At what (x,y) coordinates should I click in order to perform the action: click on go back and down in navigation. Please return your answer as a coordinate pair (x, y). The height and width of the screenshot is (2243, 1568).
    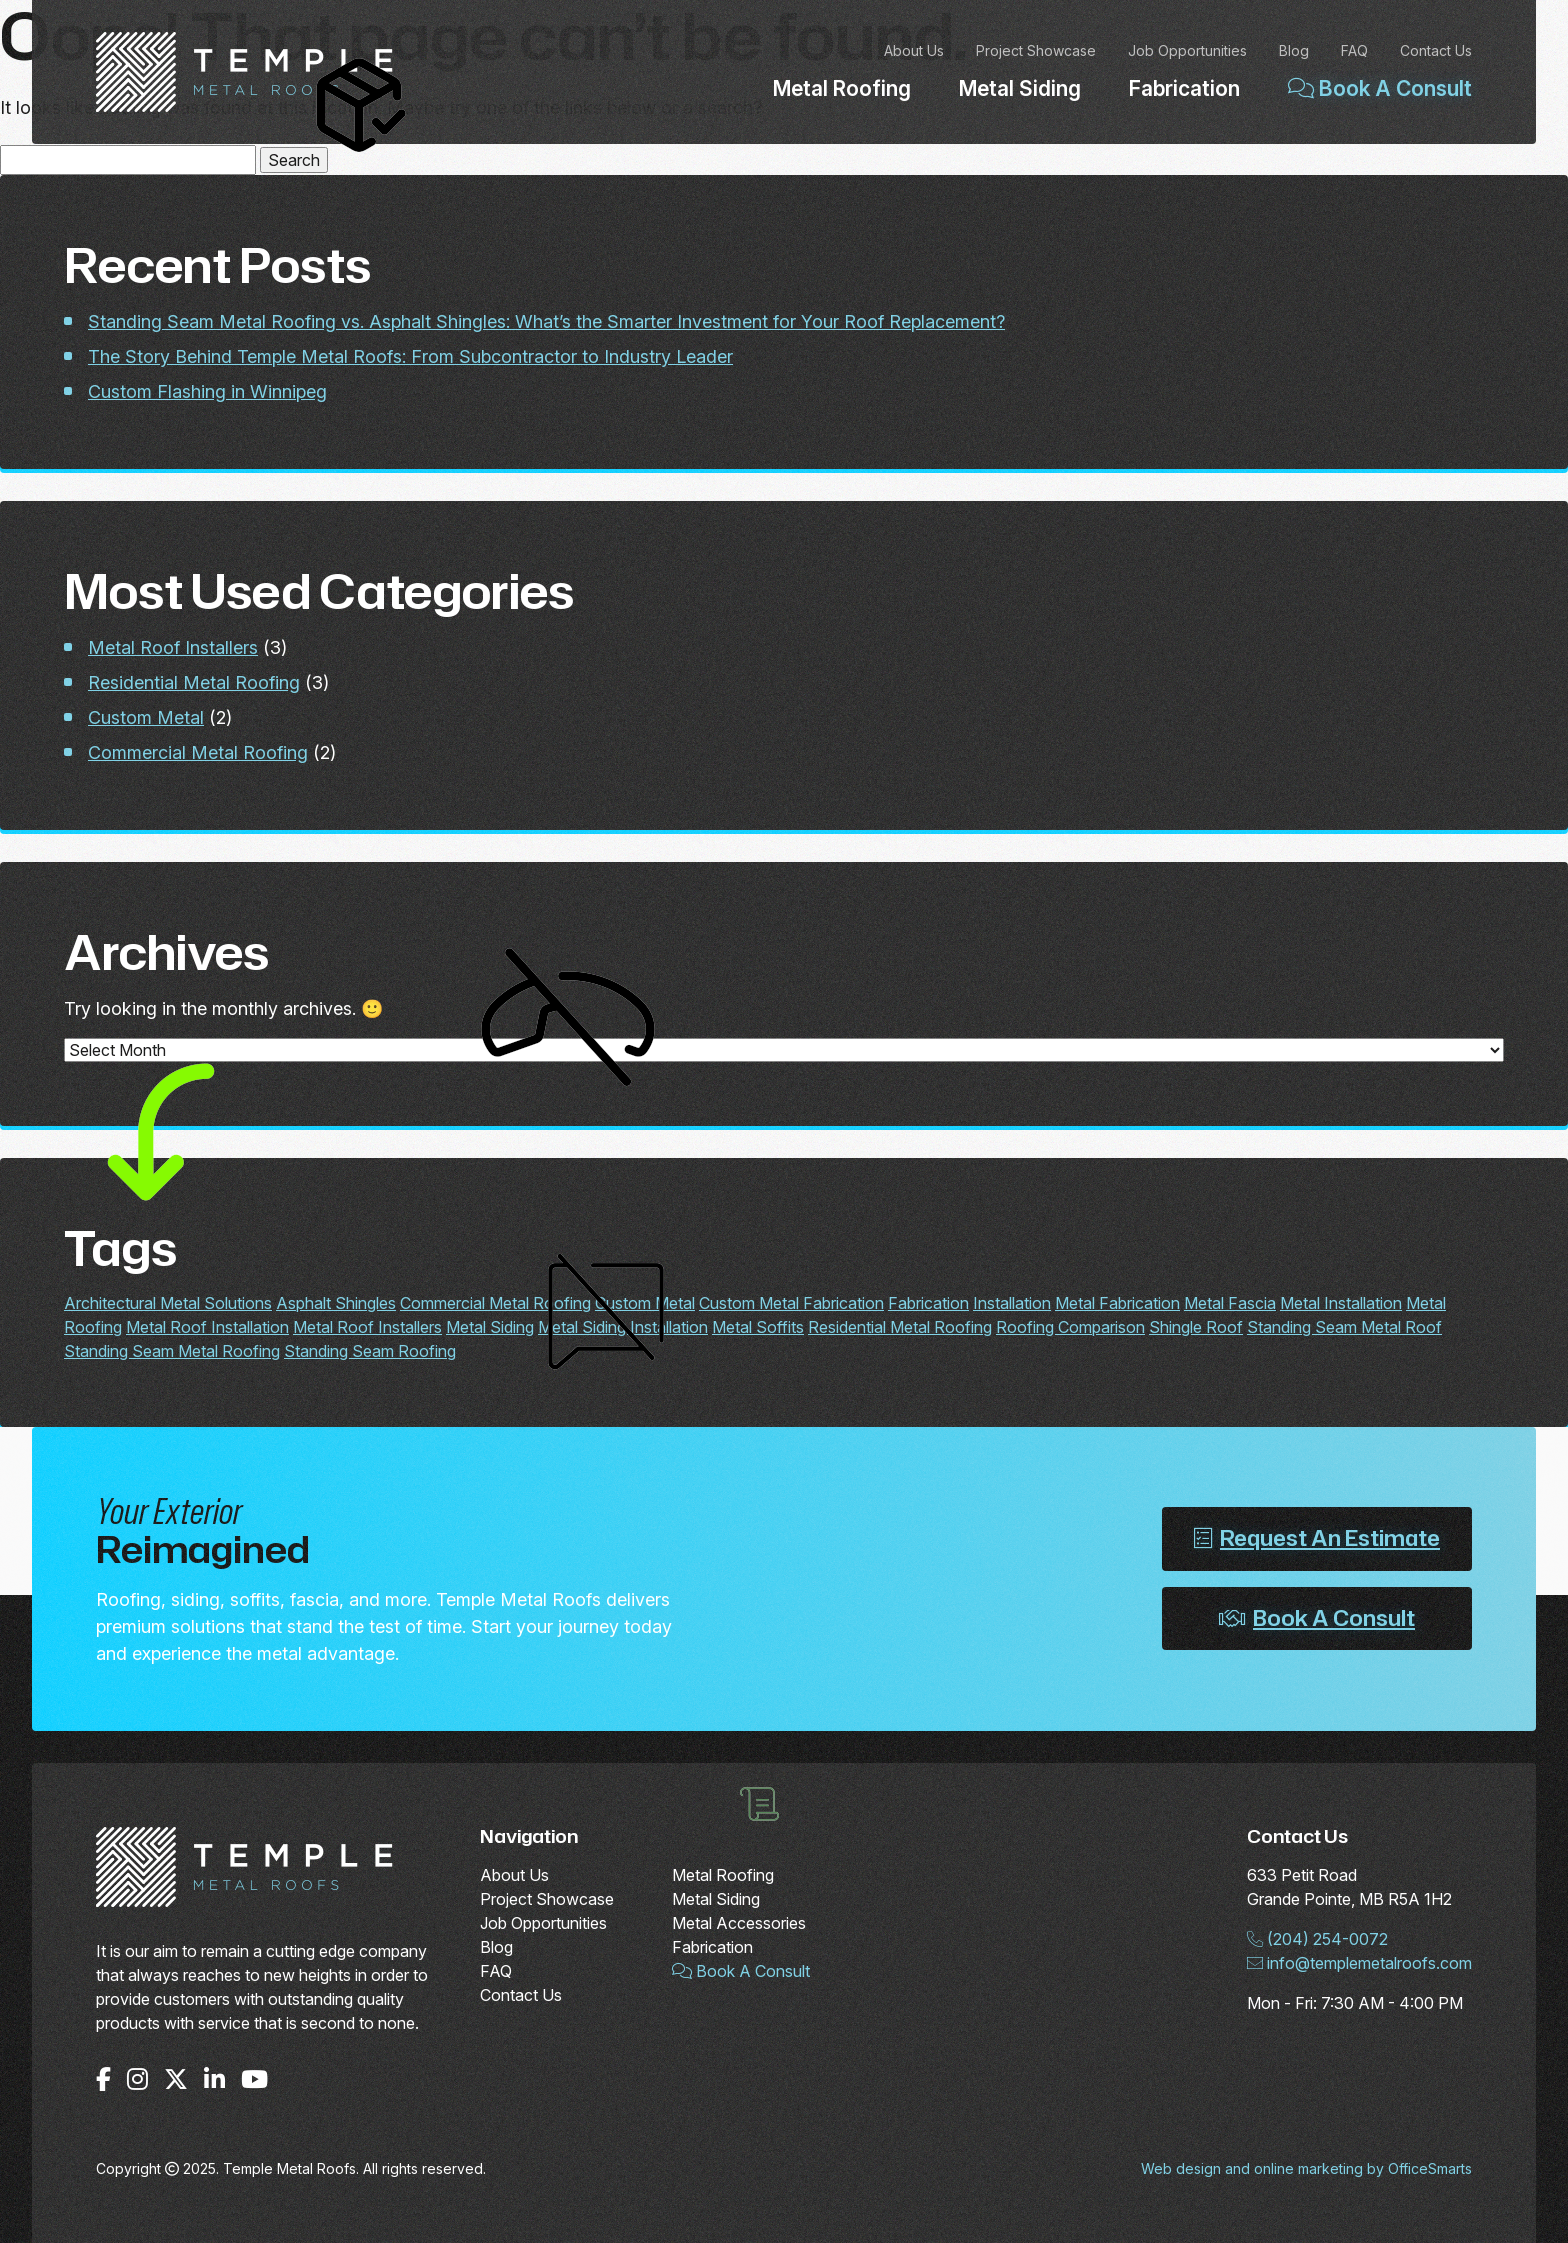
    Looking at the image, I should click on (161, 1132).